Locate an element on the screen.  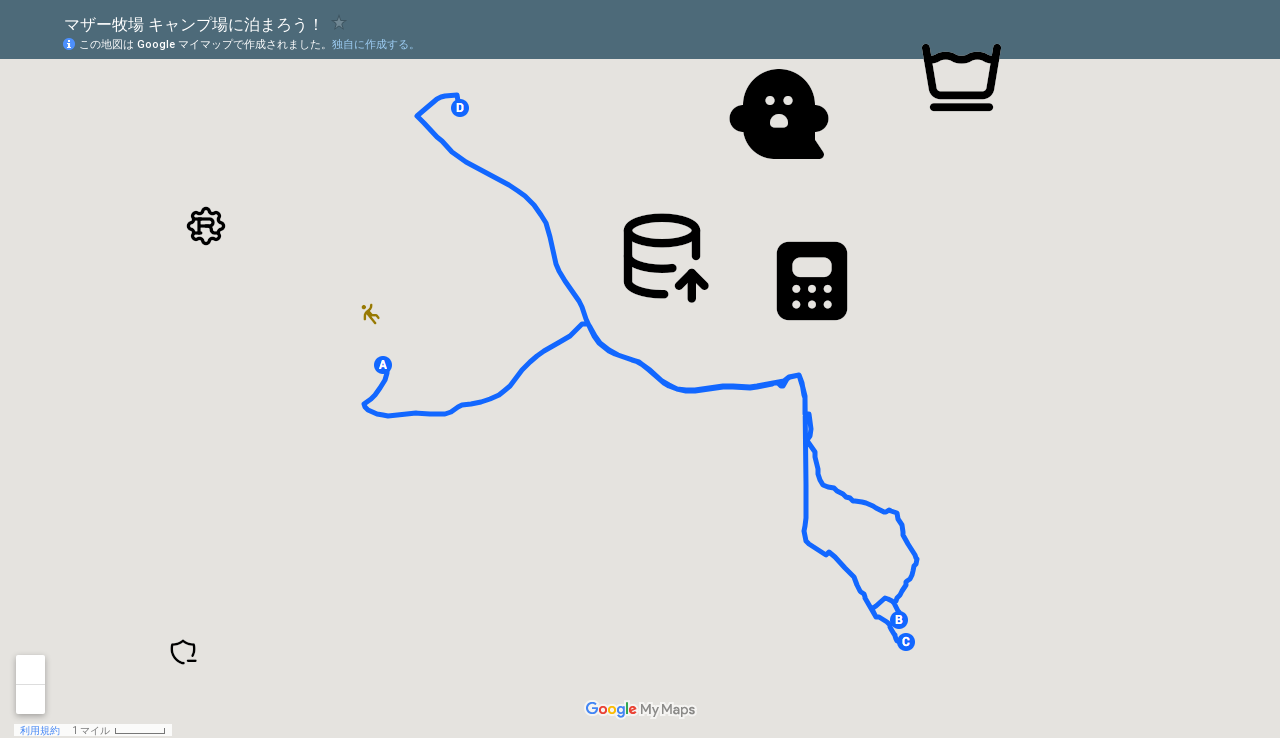
open the calculator app is located at coordinates (812, 281).